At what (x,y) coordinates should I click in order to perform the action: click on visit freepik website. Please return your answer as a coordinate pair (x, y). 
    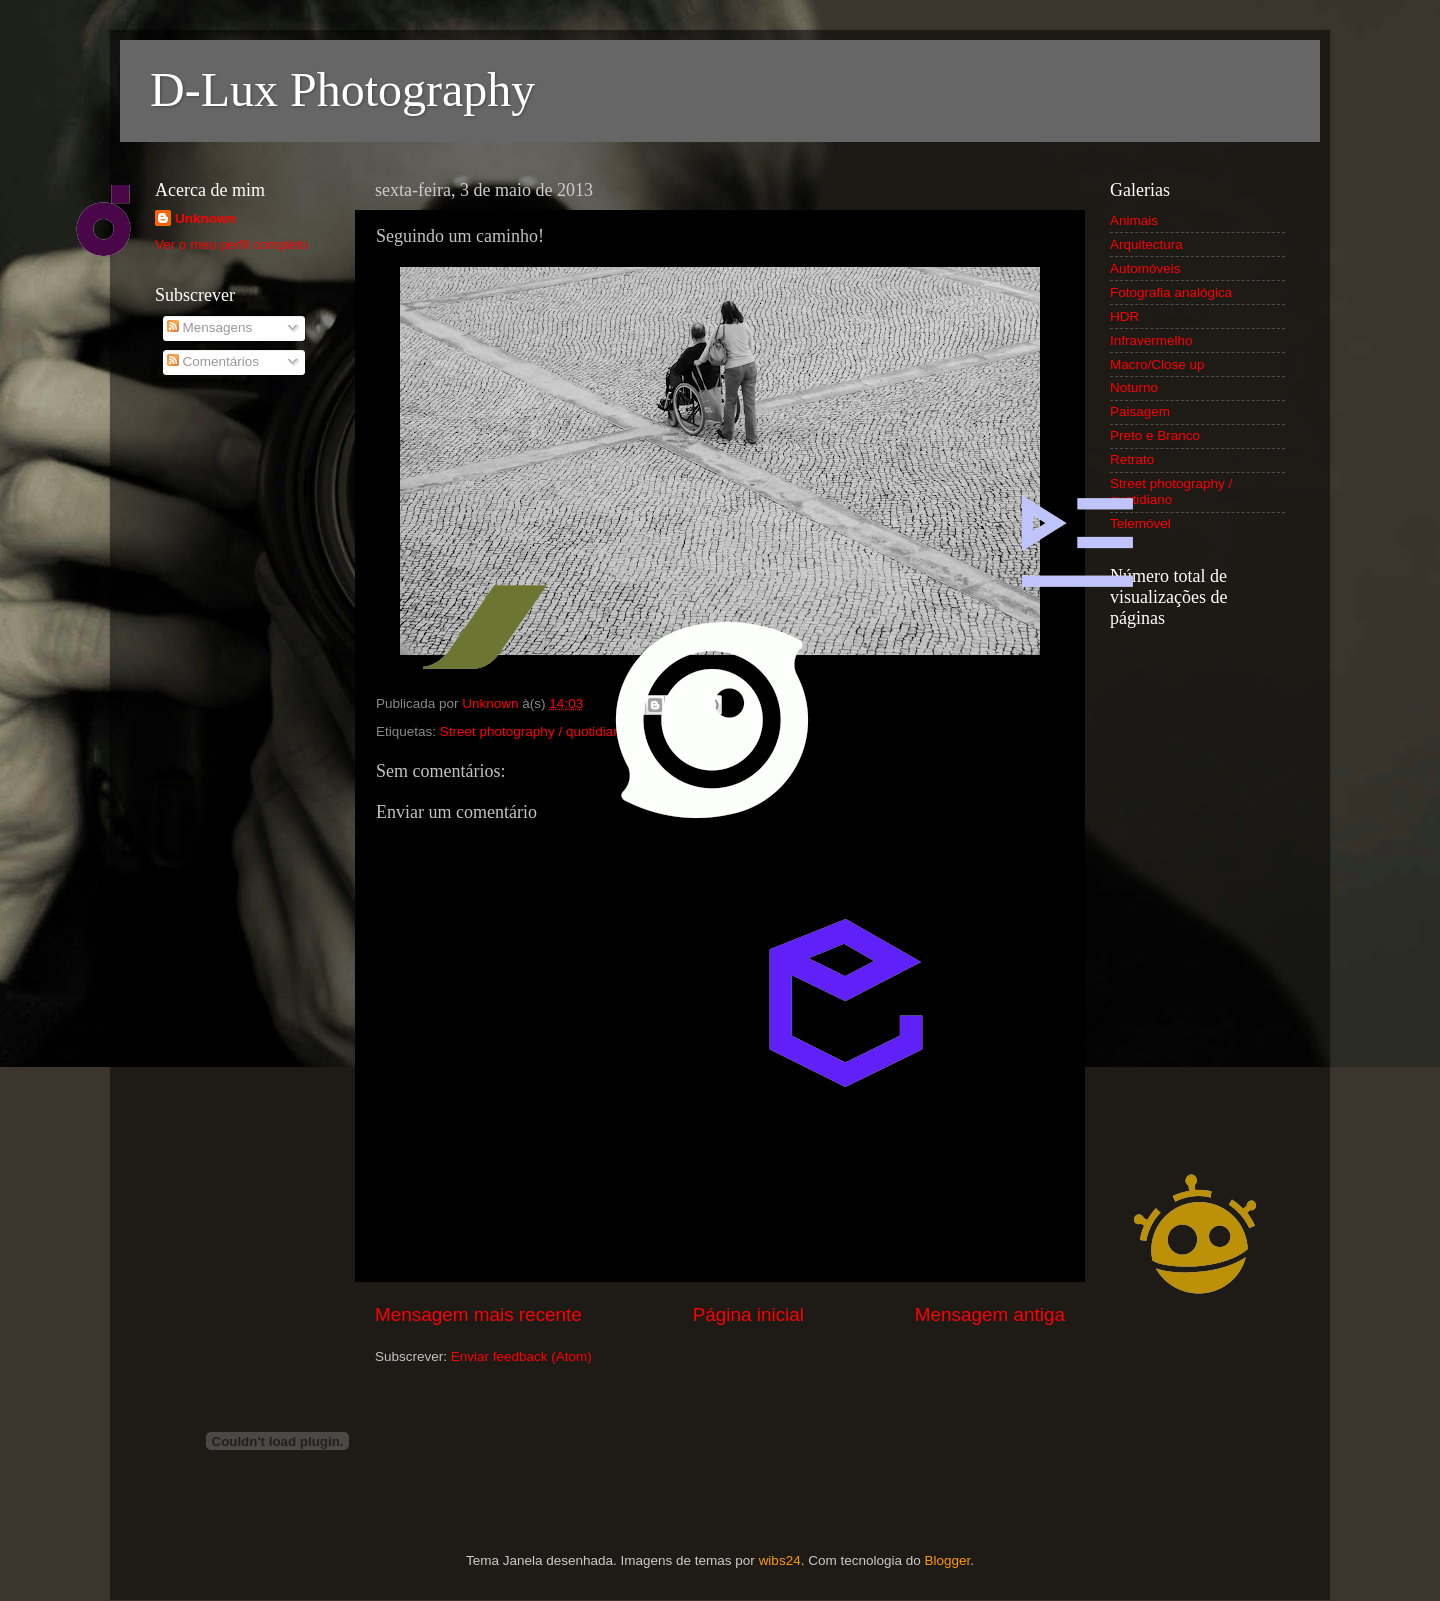
    Looking at the image, I should click on (1195, 1234).